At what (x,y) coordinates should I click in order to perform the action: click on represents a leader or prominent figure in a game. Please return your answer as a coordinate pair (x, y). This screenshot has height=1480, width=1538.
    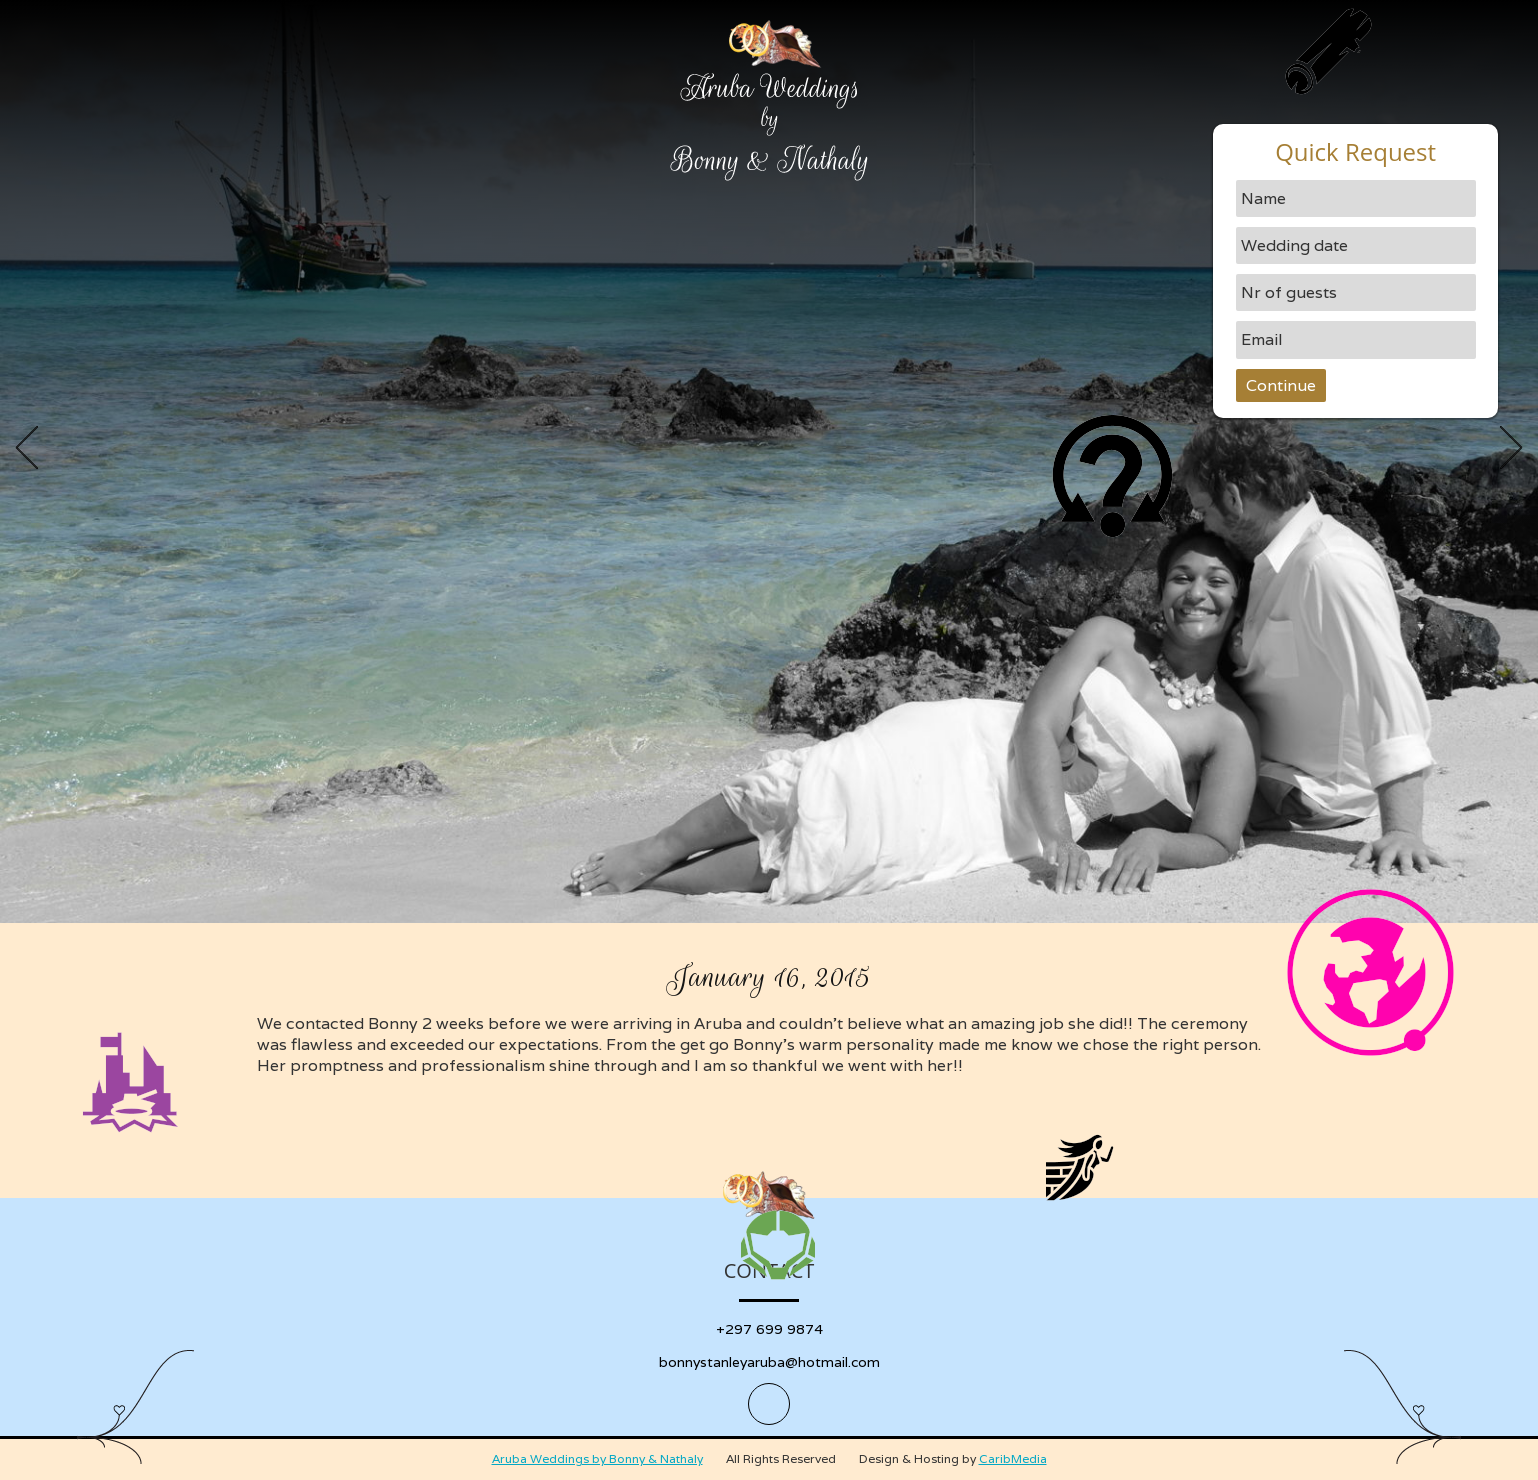
    Looking at the image, I should click on (1079, 1166).